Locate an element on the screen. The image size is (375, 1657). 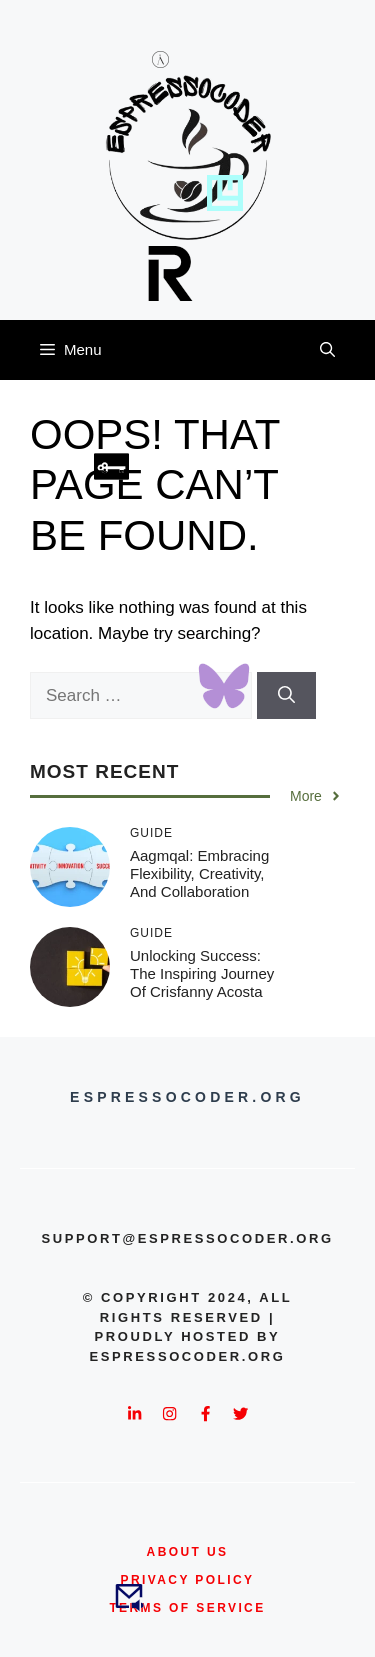
open the Revolut banking app is located at coordinates (170, 273).